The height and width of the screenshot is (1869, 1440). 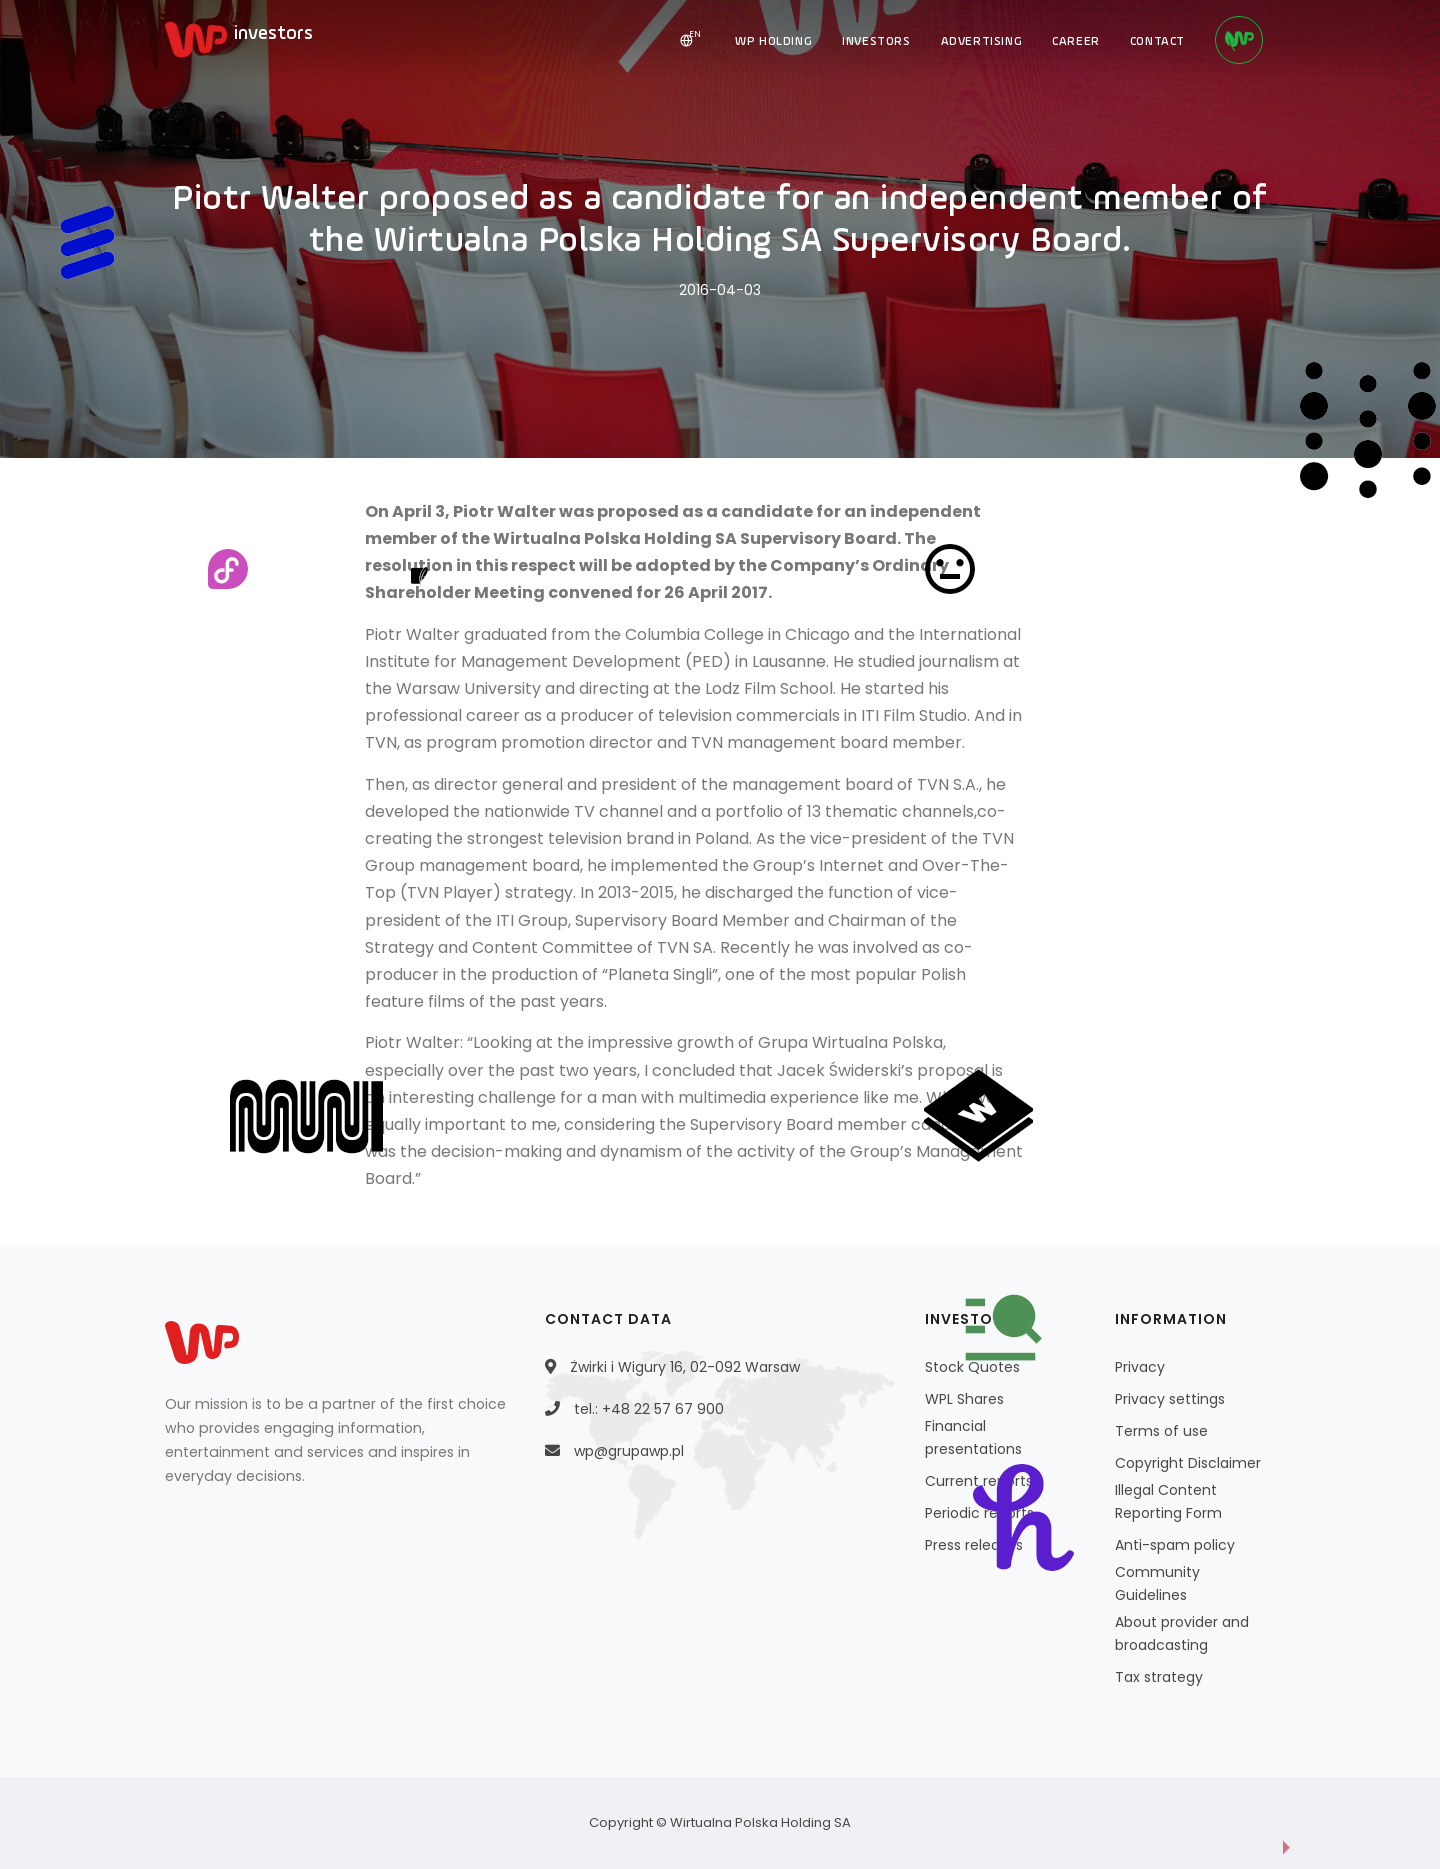 I want to click on search within menu options, so click(x=1000, y=1329).